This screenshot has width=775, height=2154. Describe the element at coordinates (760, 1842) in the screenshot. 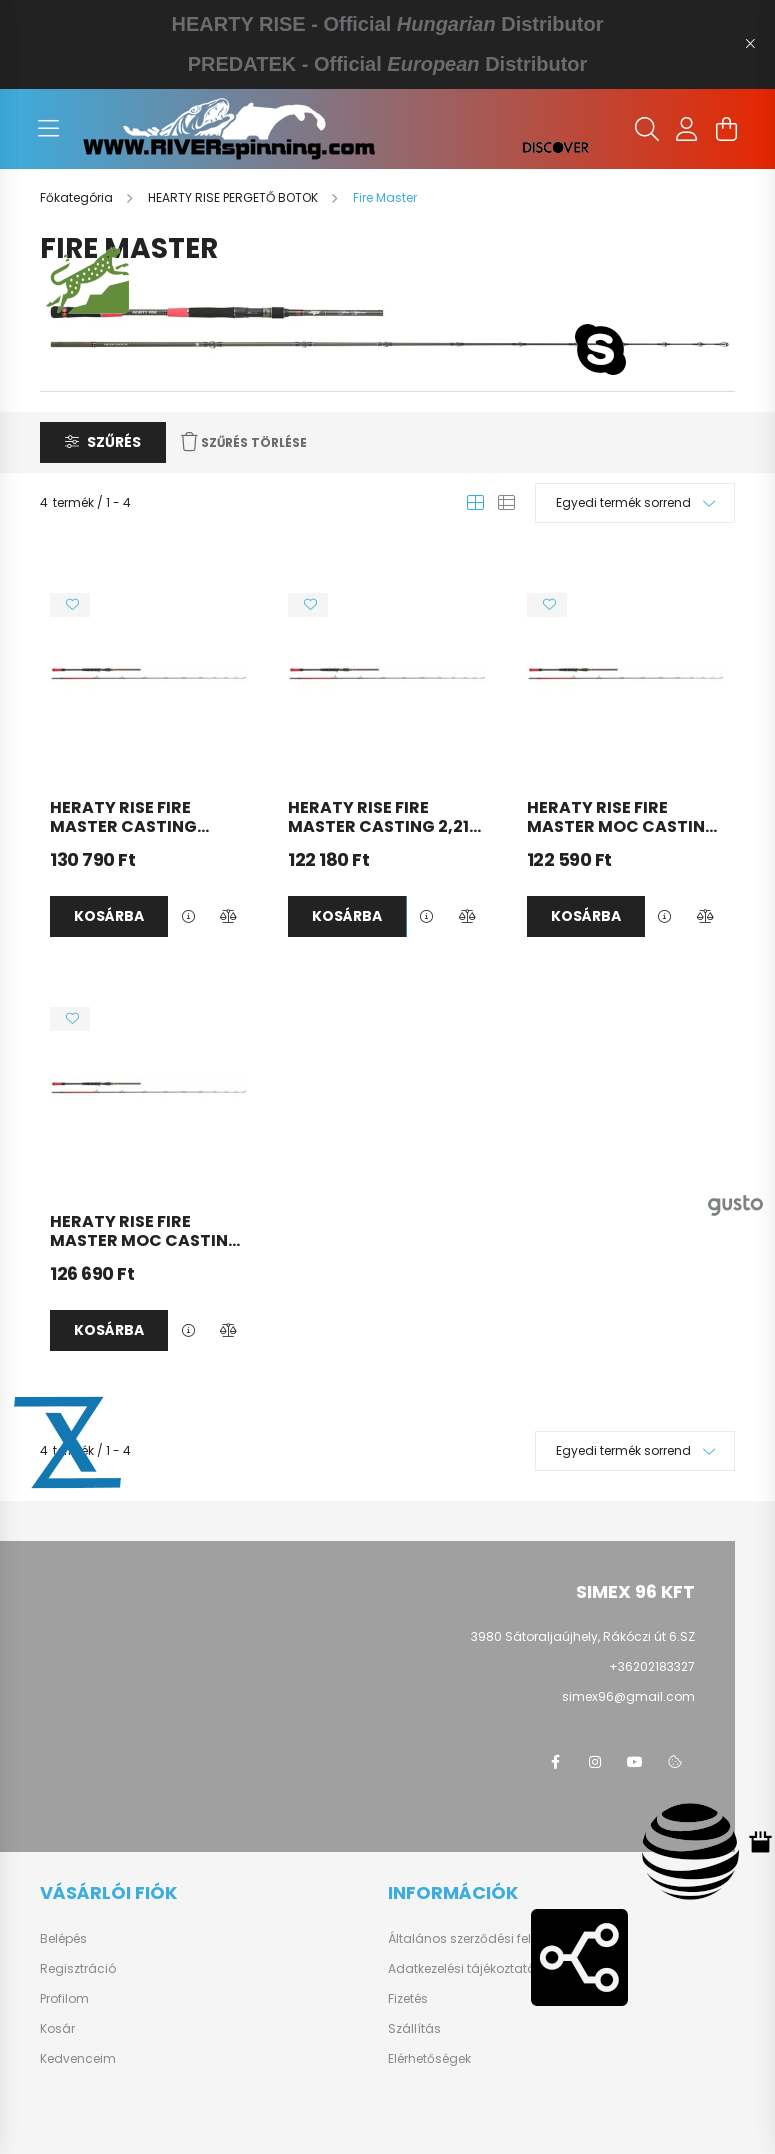

I see `sensor device status indicator` at that location.